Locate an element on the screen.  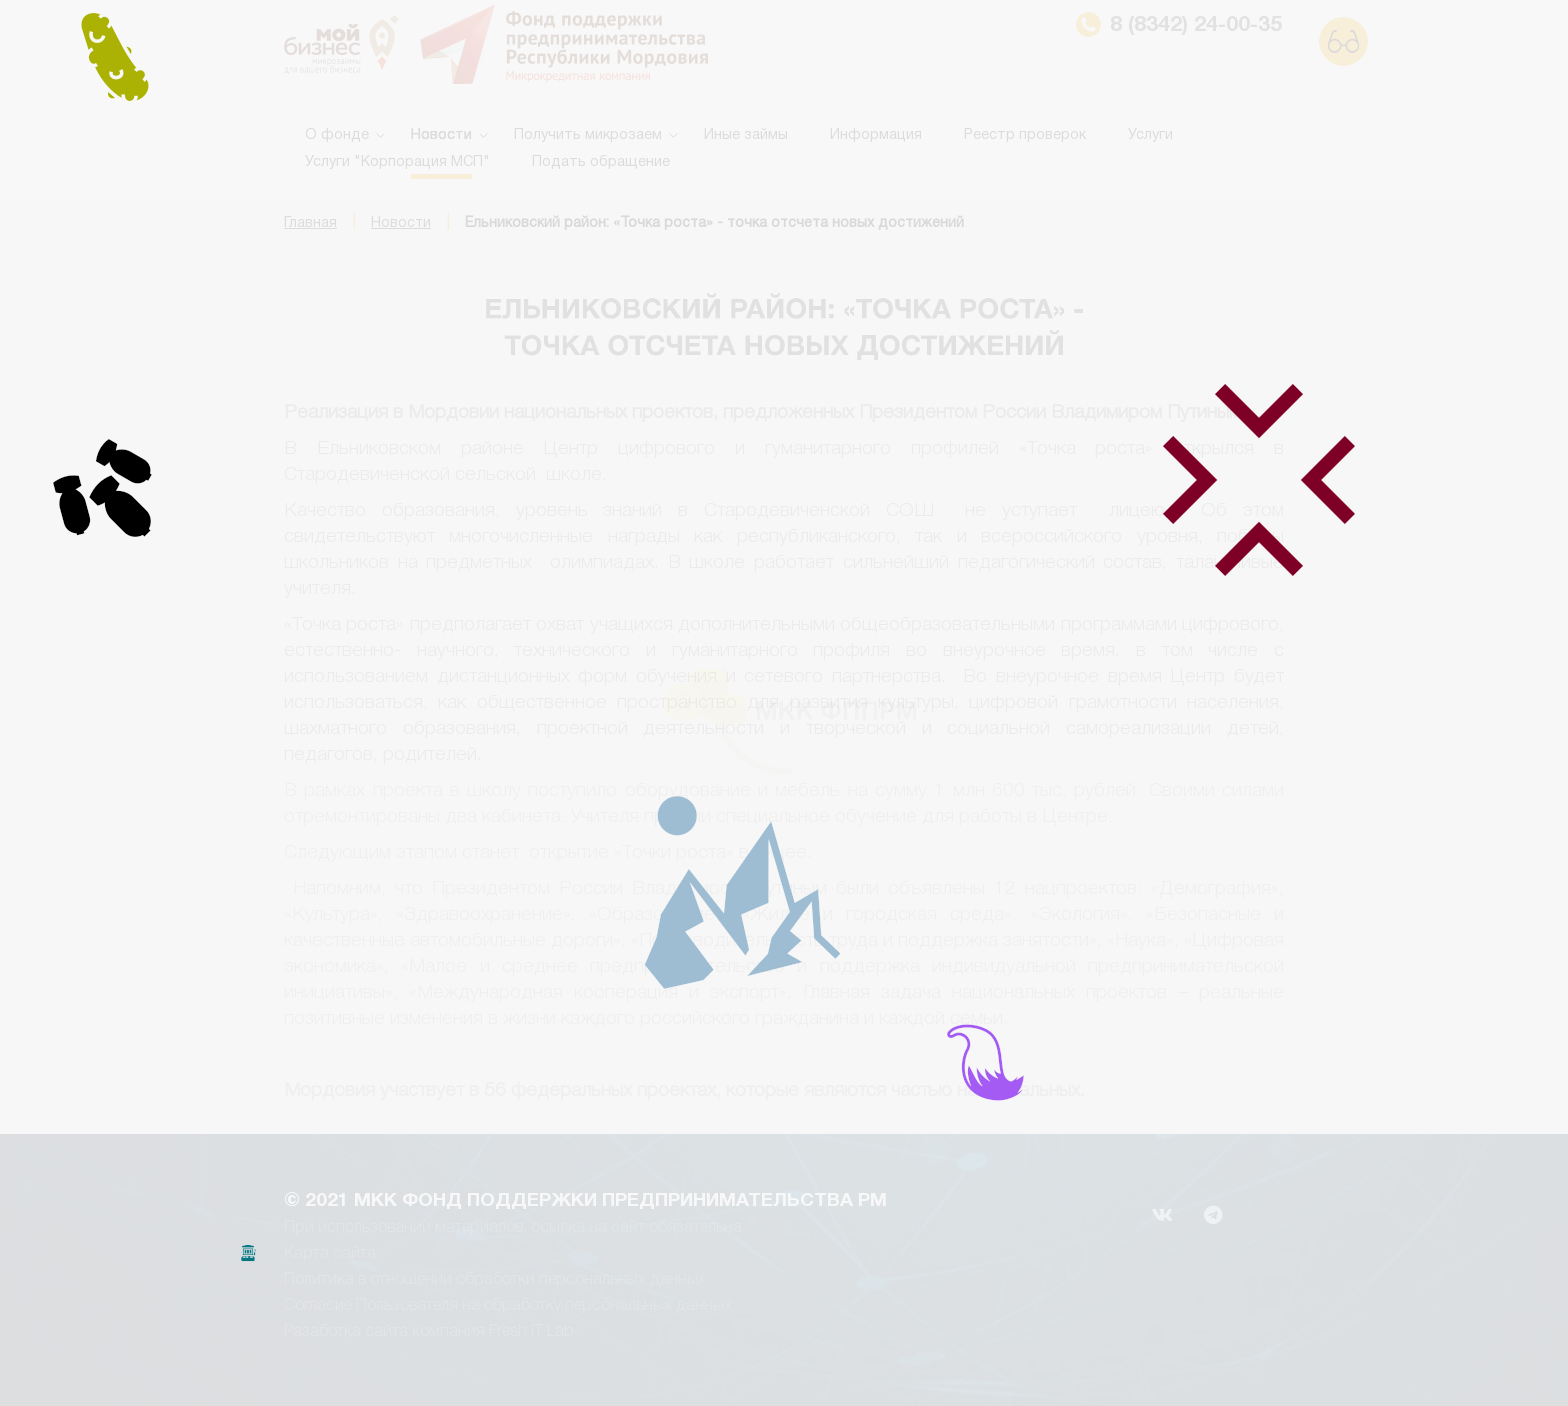
fox or canine character/avatar selection is located at coordinates (985, 1062).